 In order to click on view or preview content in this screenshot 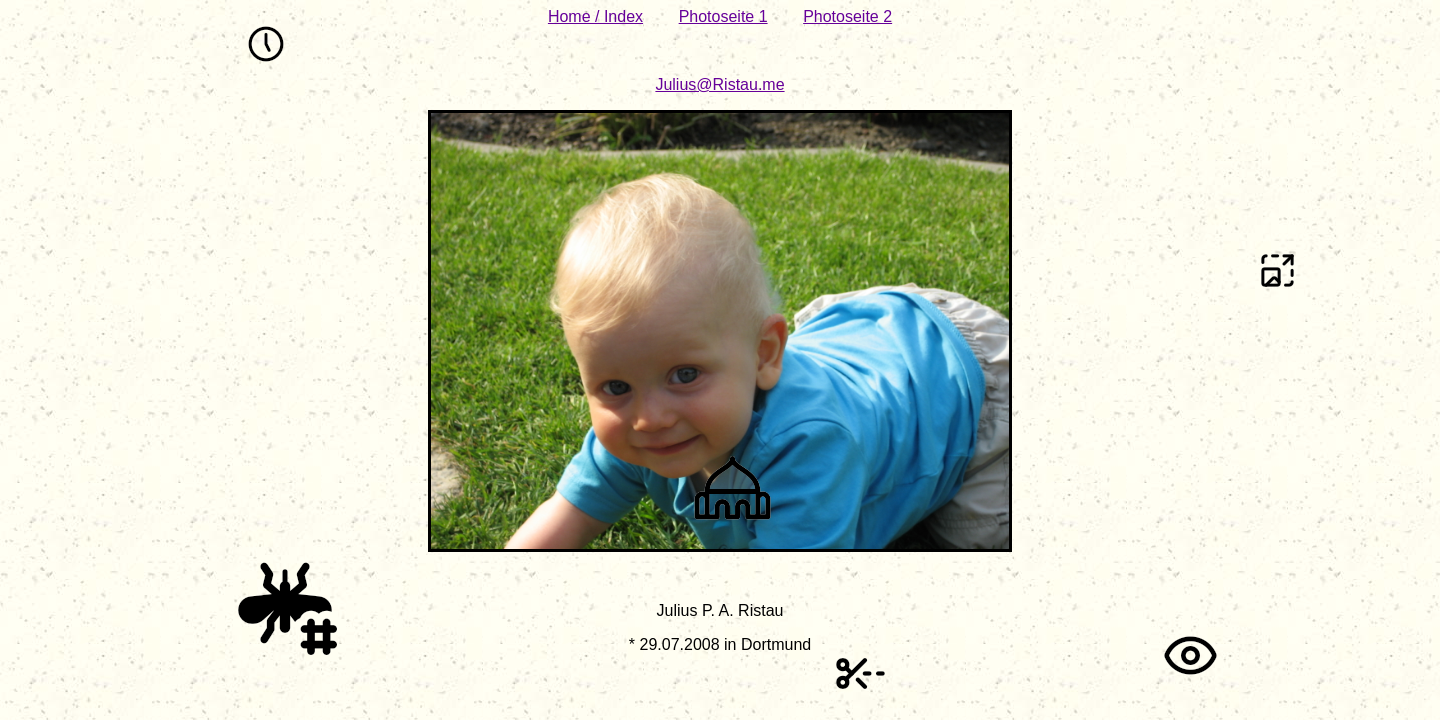, I will do `click(1190, 655)`.